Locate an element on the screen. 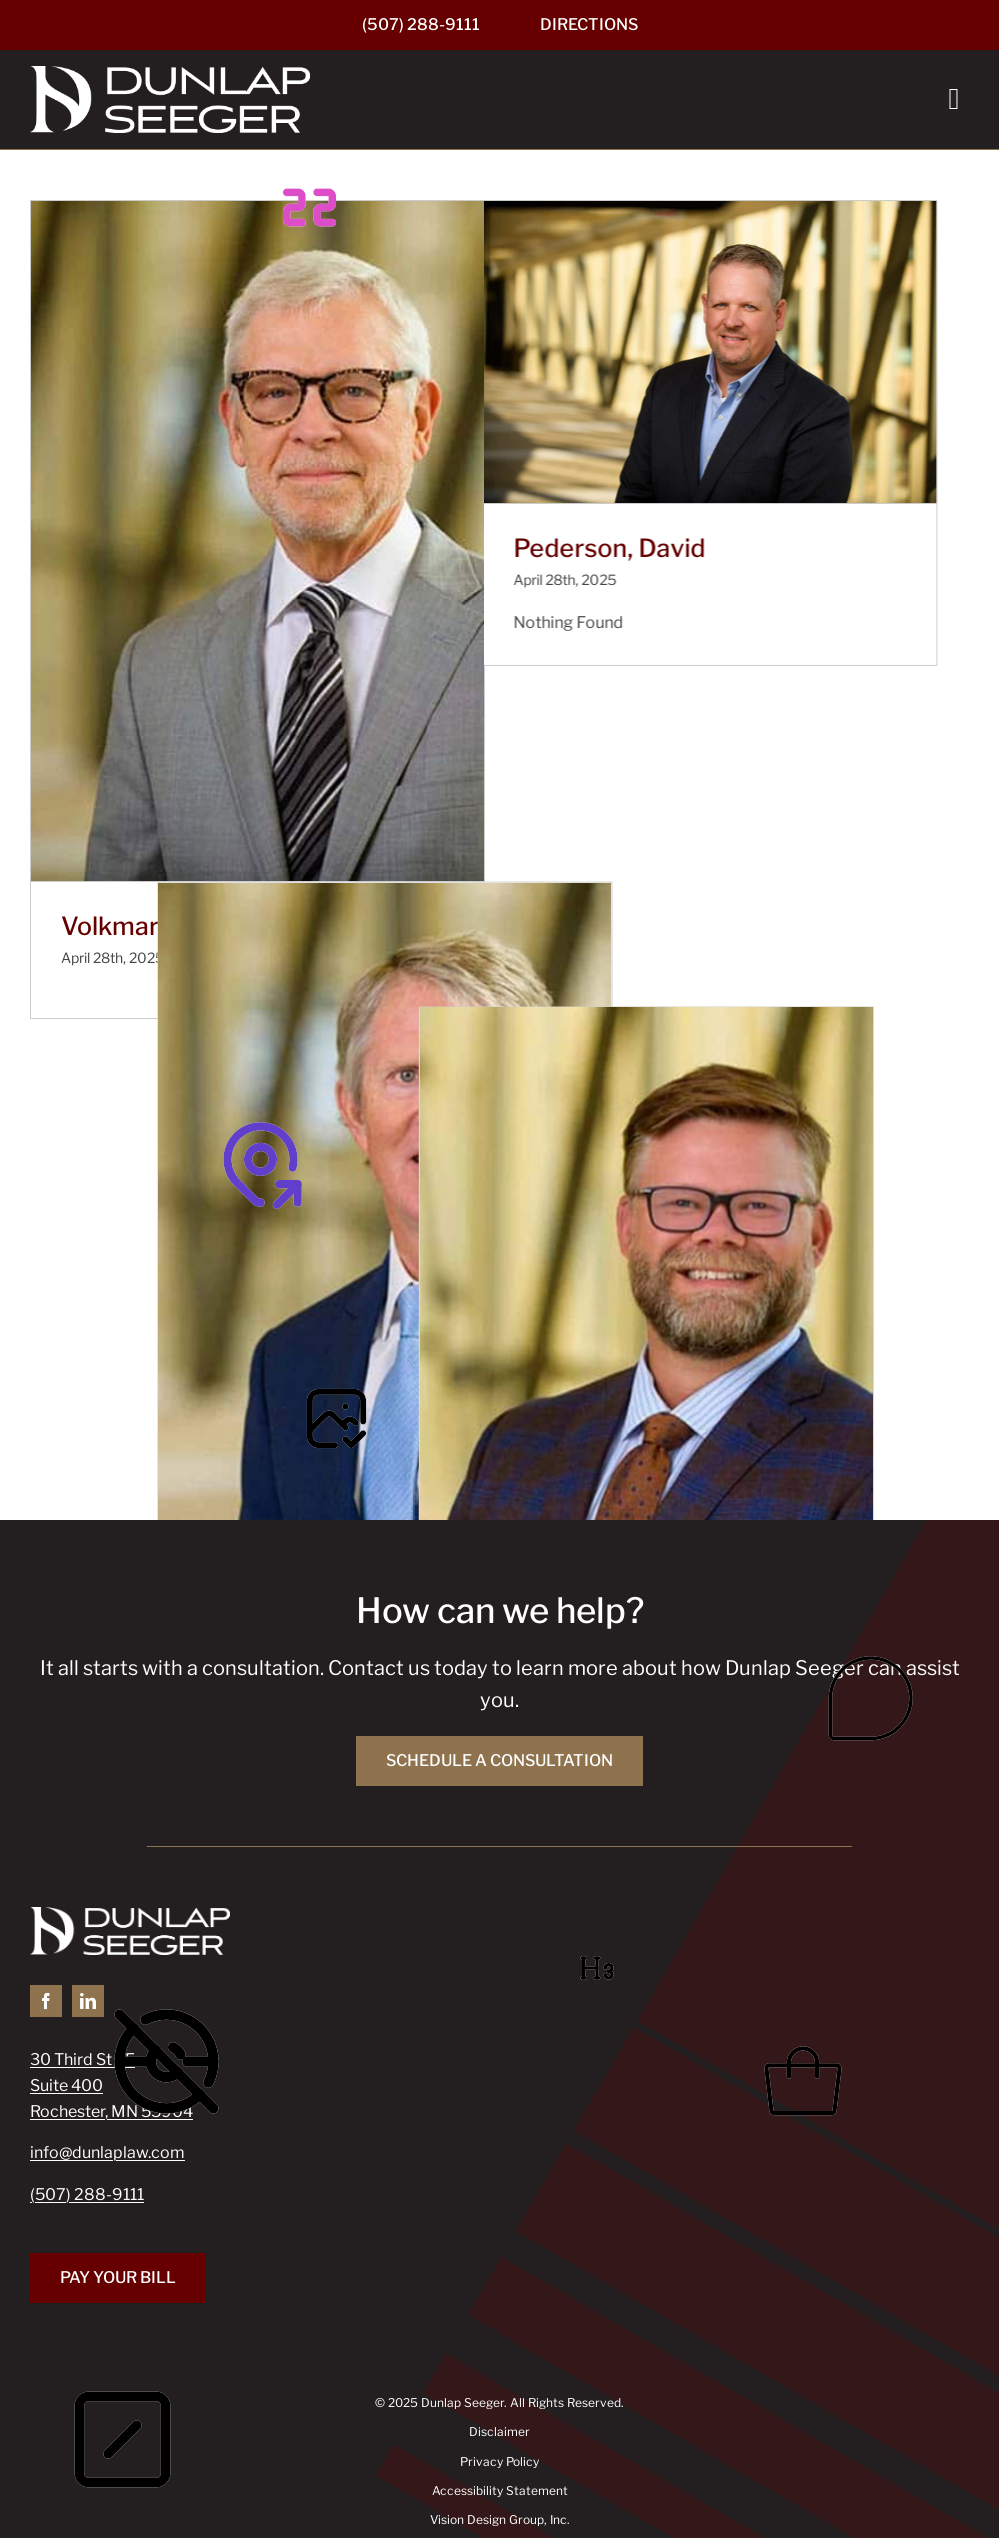 The width and height of the screenshot is (999, 2538). apply heading level 3 text formatting is located at coordinates (597, 1968).